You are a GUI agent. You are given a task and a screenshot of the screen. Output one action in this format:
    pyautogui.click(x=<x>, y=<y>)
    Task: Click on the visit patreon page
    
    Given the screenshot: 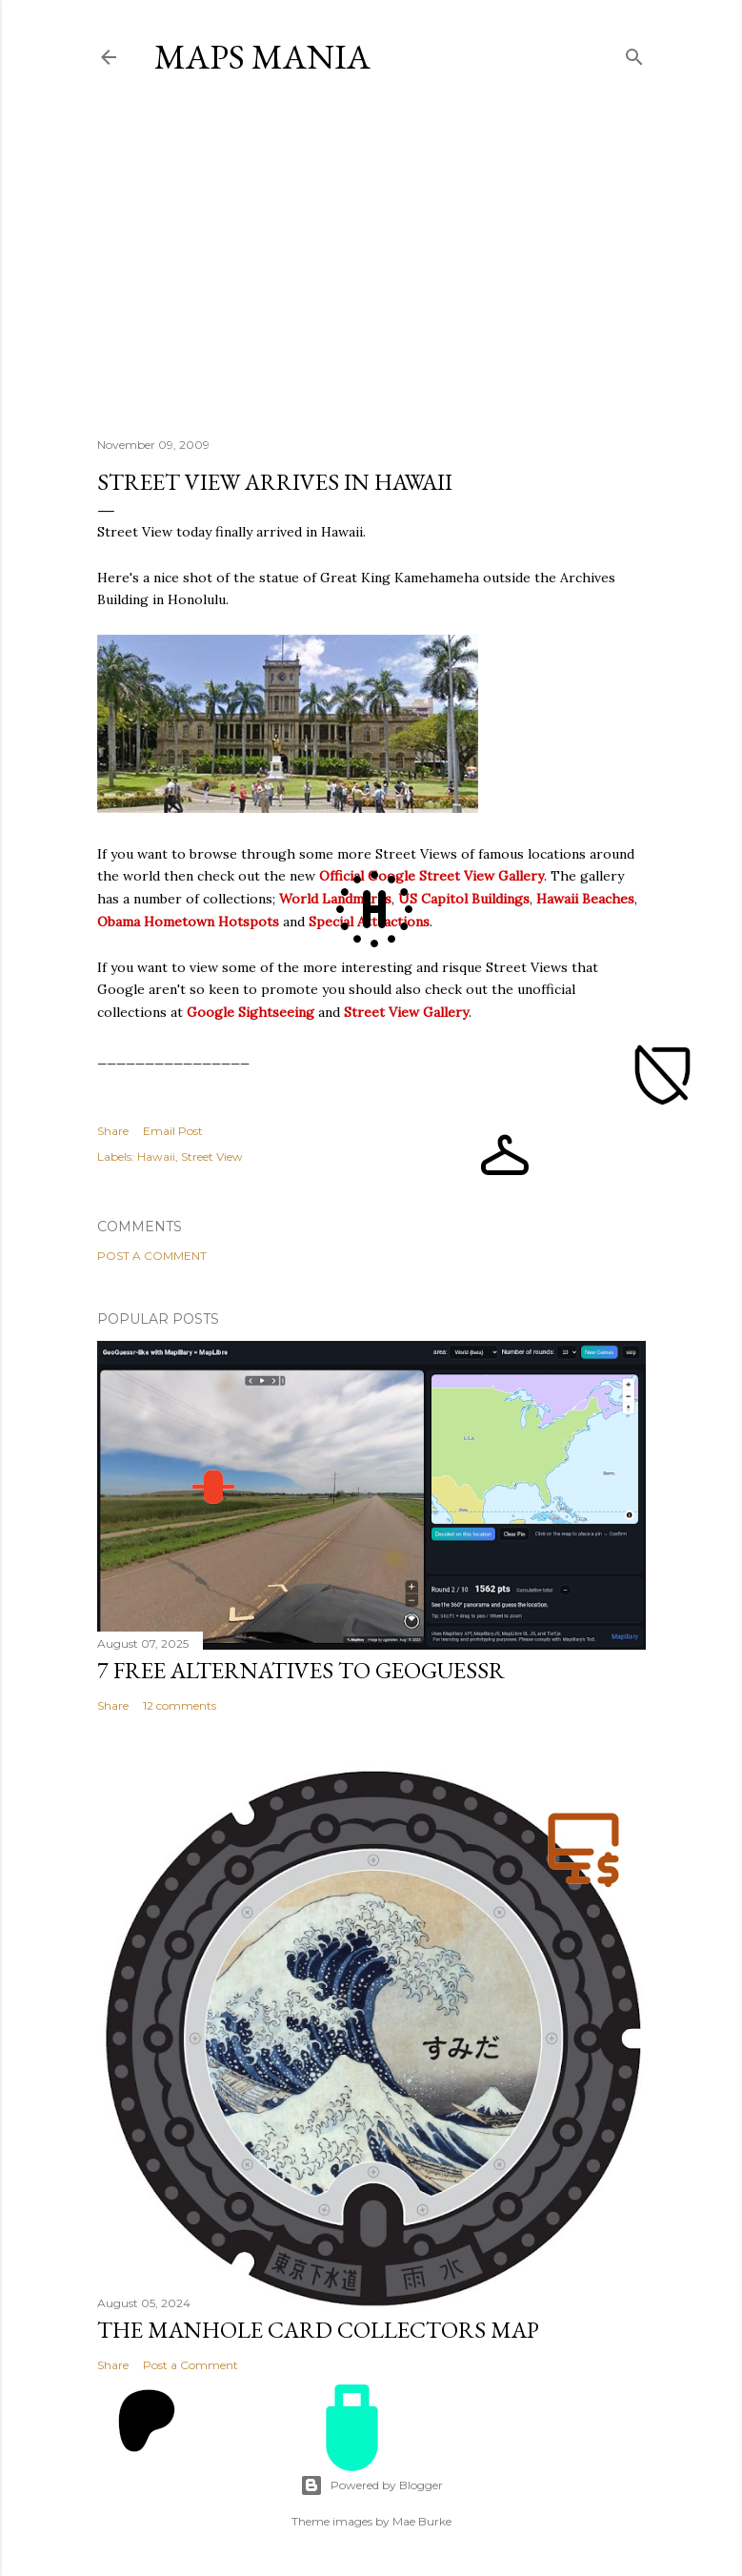 What is the action you would take?
    pyautogui.click(x=147, y=2421)
    